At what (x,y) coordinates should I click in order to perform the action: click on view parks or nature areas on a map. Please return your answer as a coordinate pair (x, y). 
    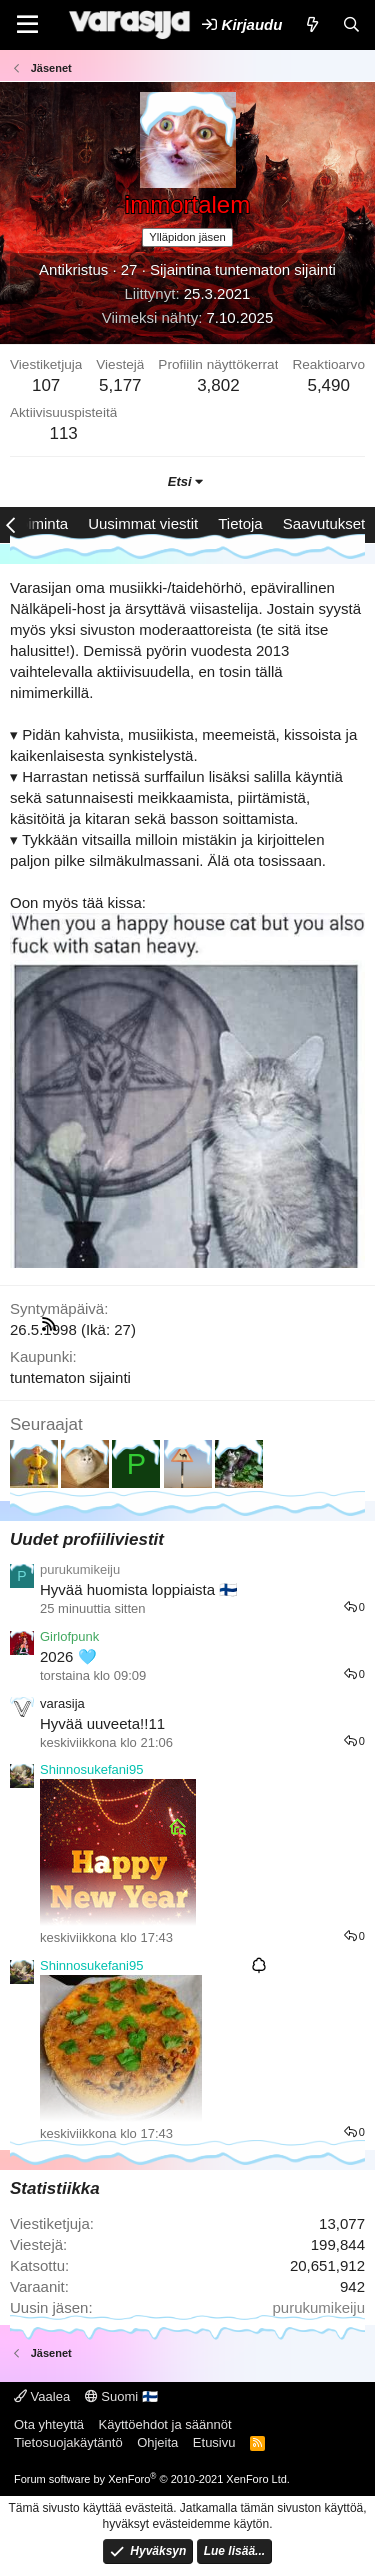
    Looking at the image, I should click on (259, 1965).